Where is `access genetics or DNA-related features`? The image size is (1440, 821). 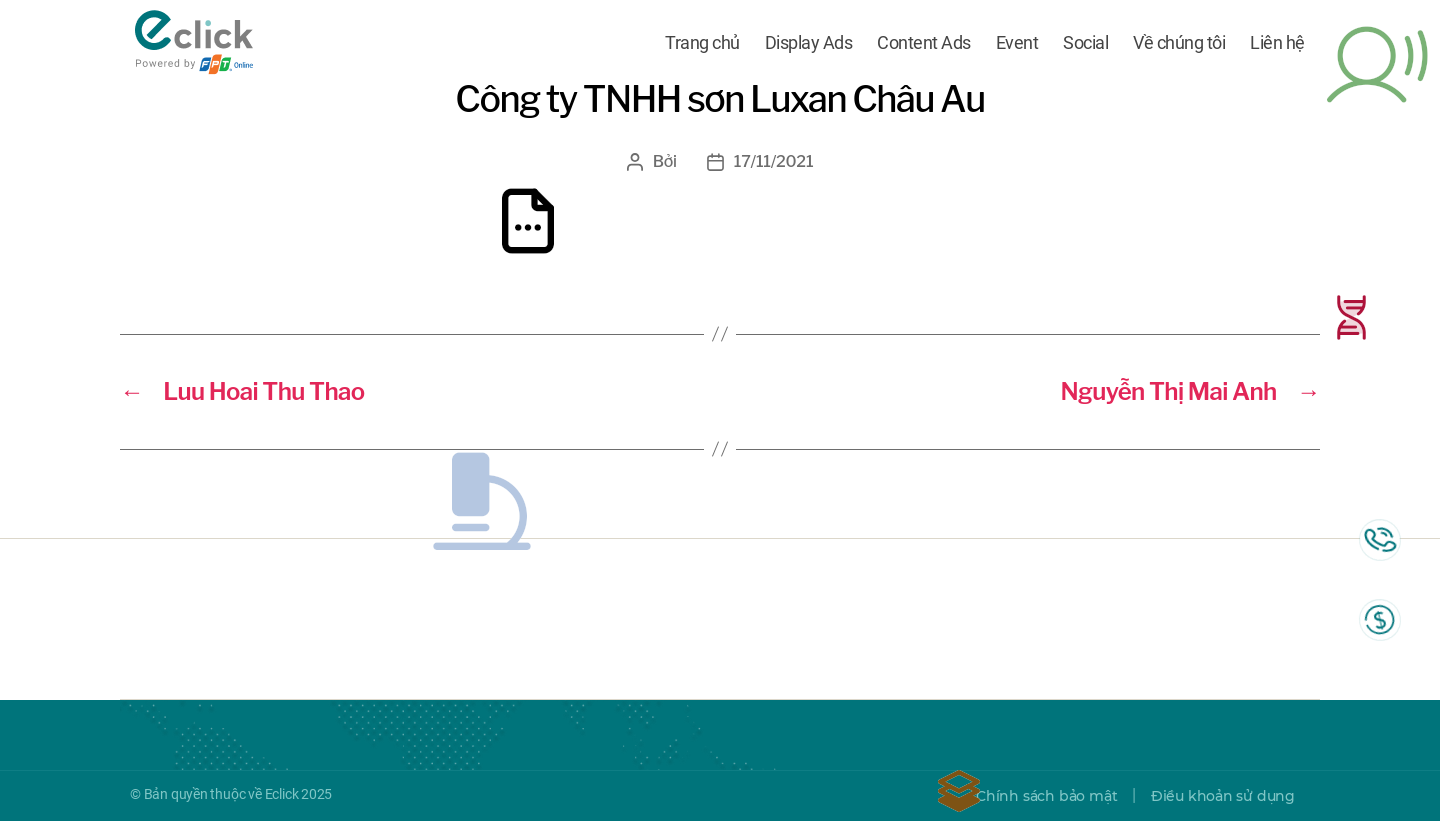 access genetics or DNA-related features is located at coordinates (1351, 317).